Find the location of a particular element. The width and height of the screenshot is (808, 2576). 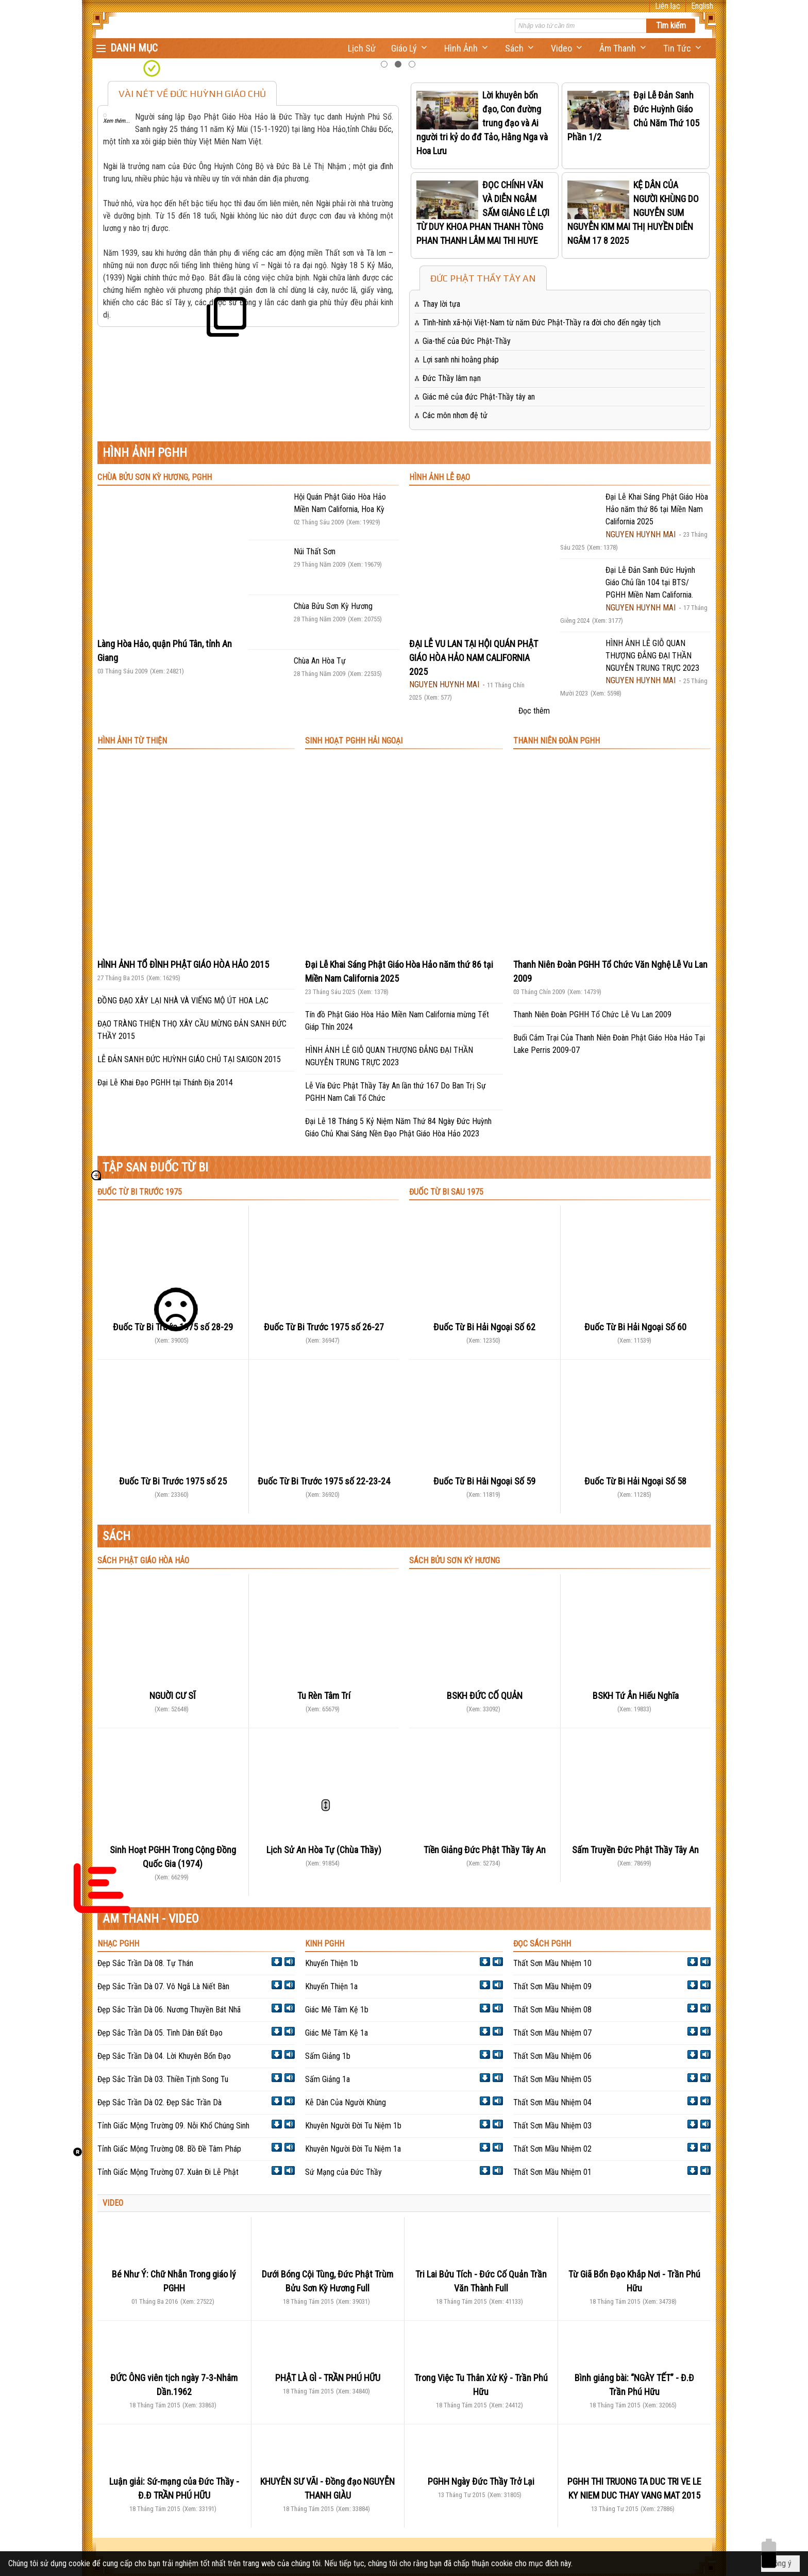

zoom in on image is located at coordinates (96, 1175).